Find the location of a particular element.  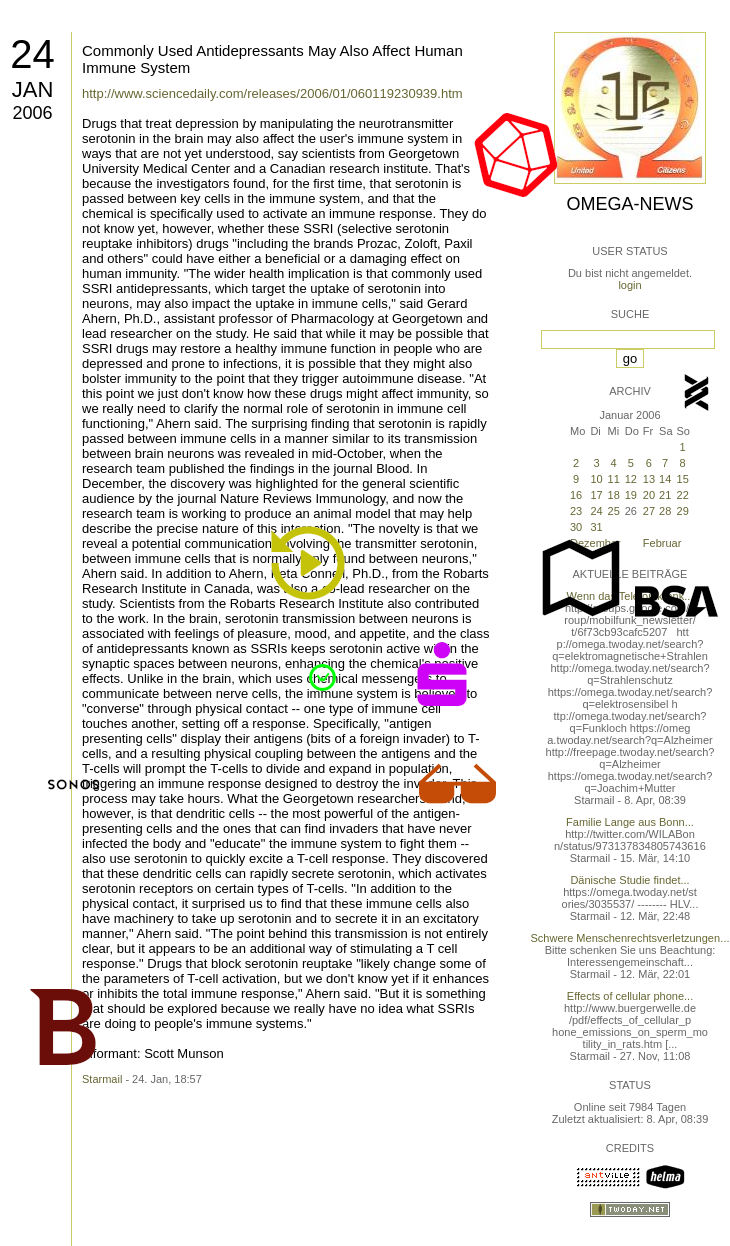

buysellads company logo is located at coordinates (676, 601).